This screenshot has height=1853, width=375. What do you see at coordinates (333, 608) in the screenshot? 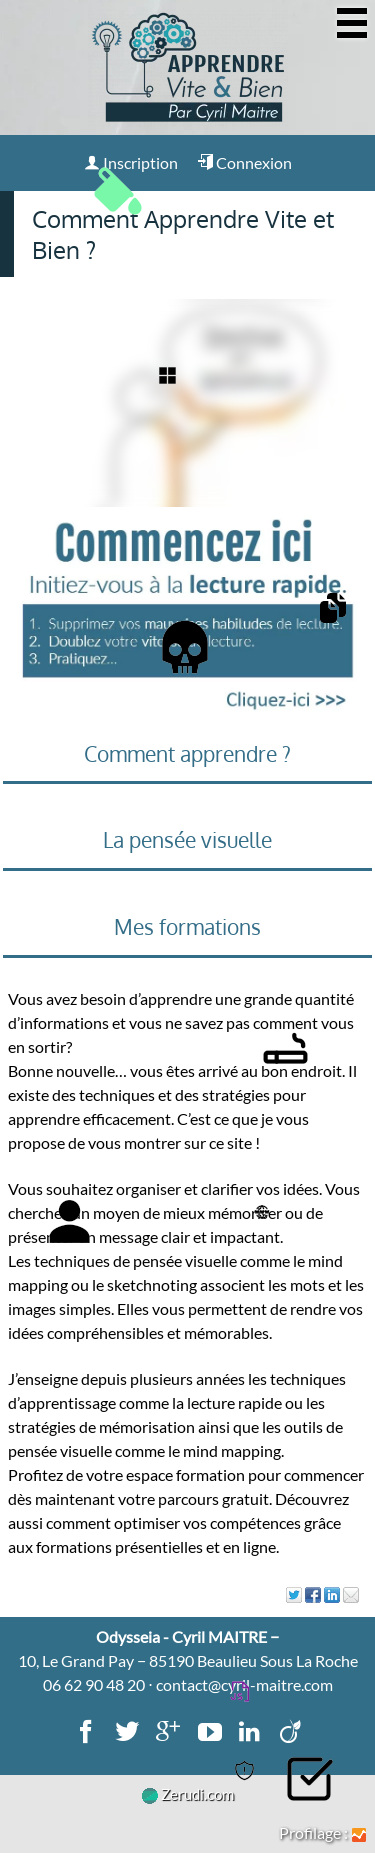
I see `view all documents` at bounding box center [333, 608].